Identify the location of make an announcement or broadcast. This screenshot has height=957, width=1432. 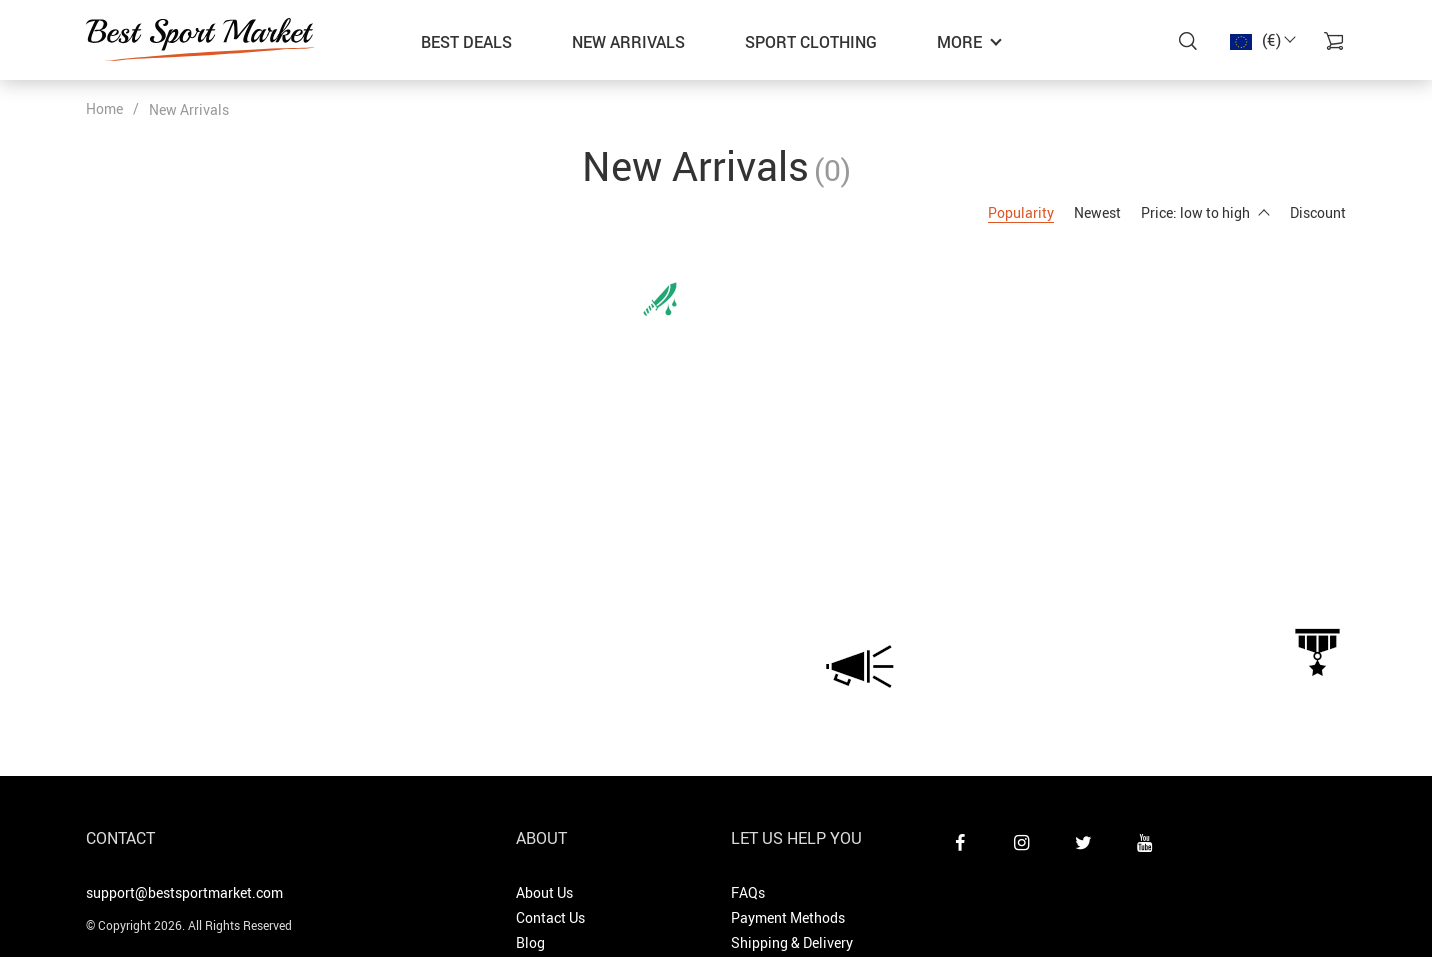
(860, 666).